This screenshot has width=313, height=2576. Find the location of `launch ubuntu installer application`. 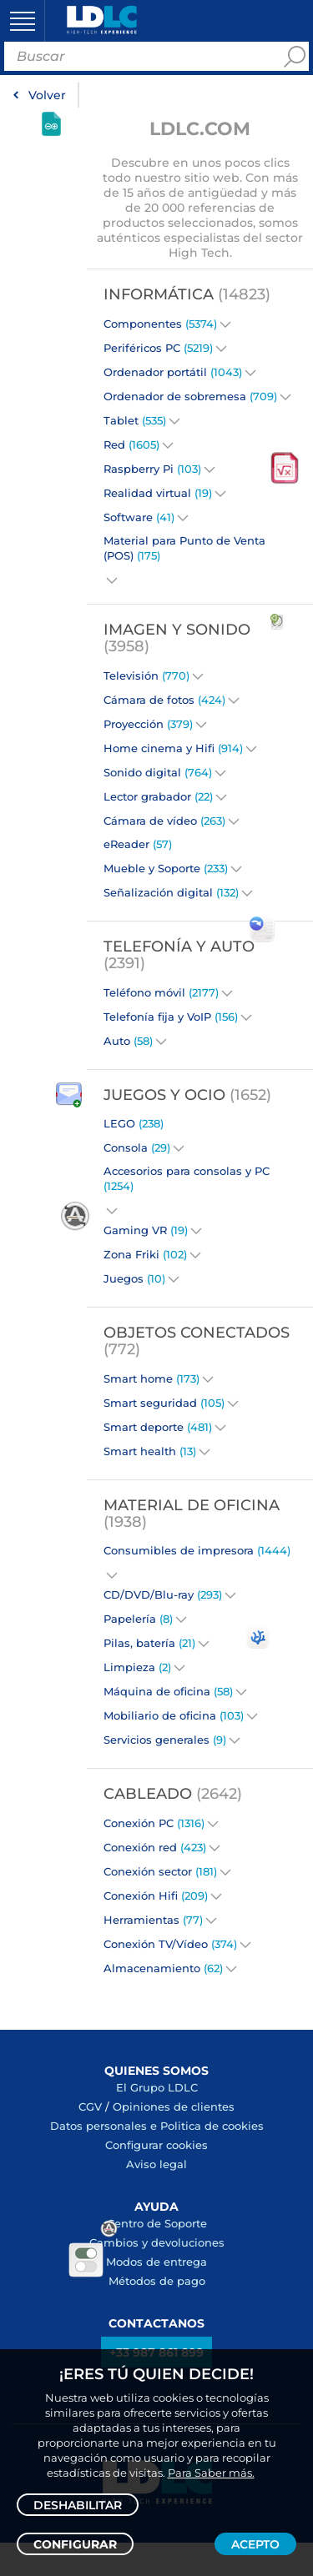

launch ubuntu installer application is located at coordinates (277, 622).